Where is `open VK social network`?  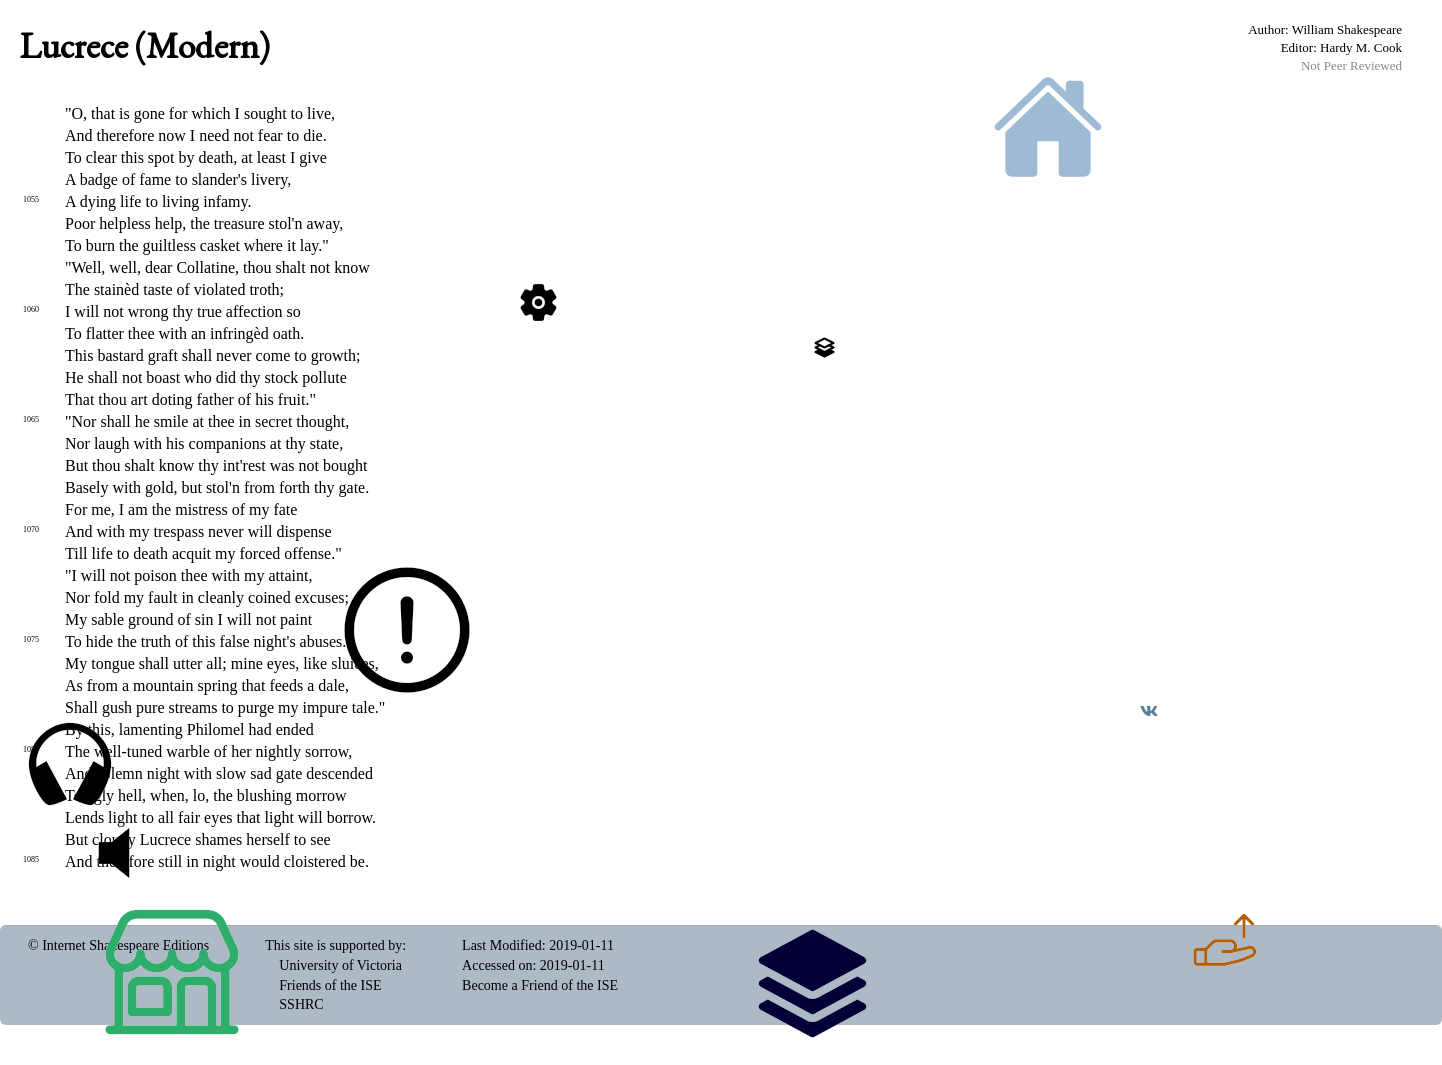 open VK social network is located at coordinates (1149, 711).